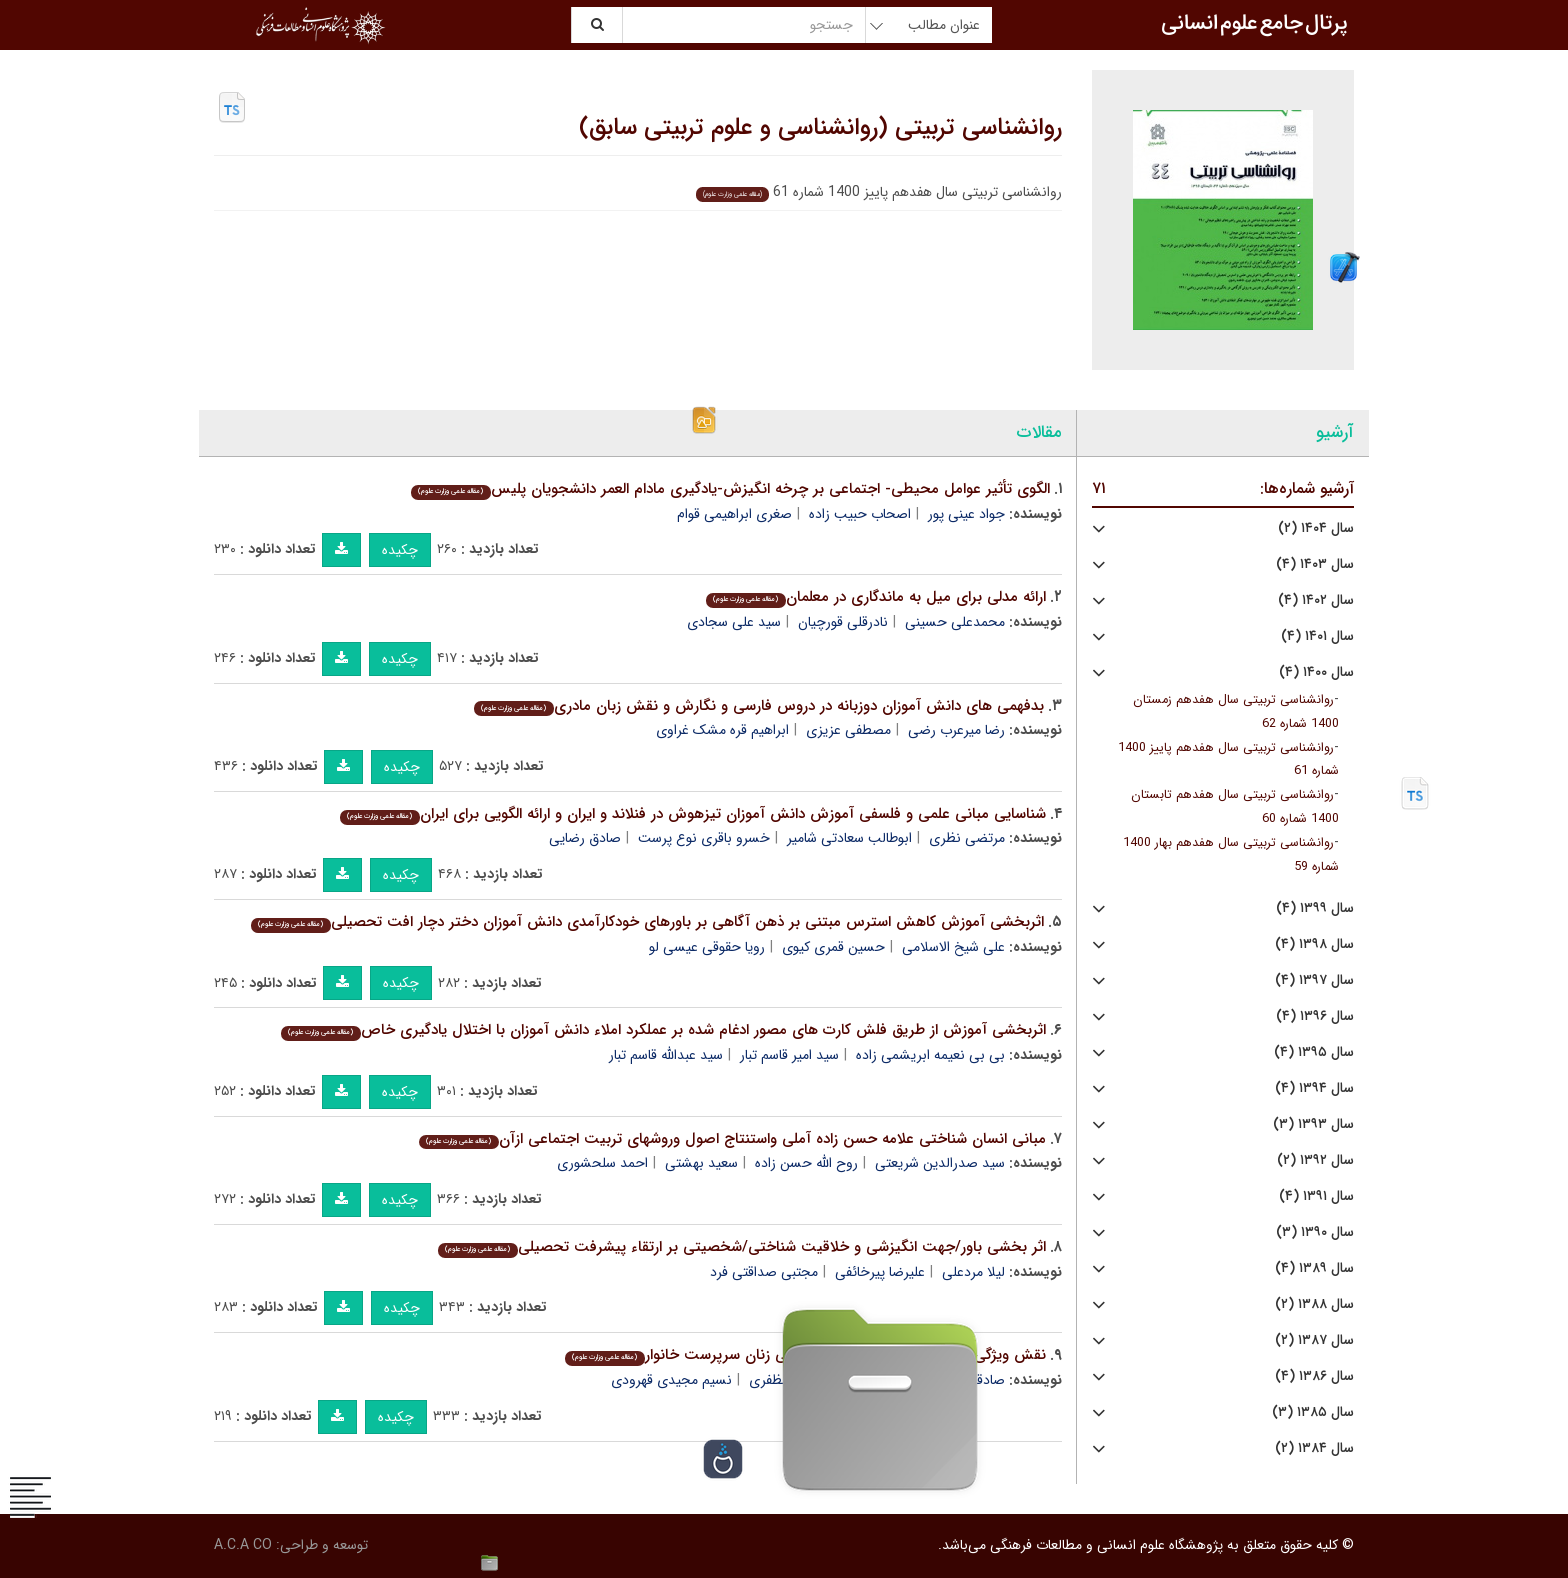  I want to click on open Xcode development environment, so click(1343, 267).